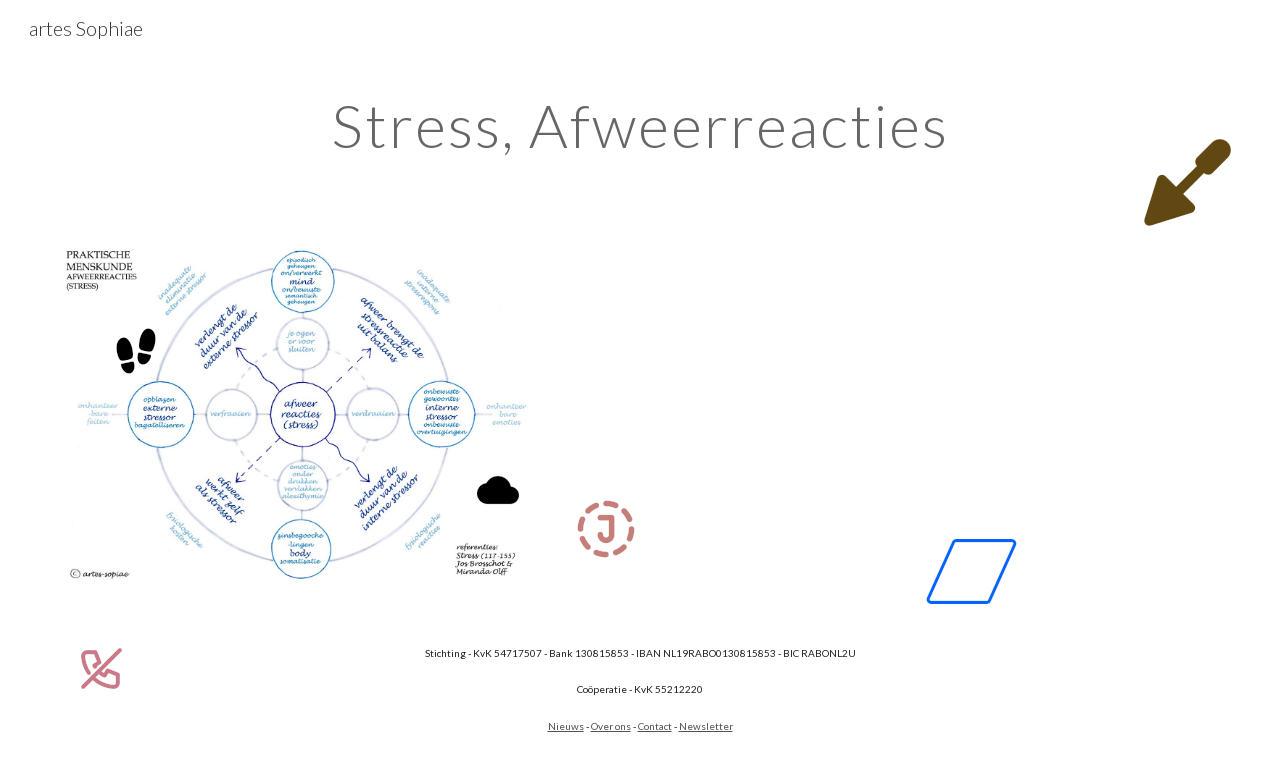 This screenshot has width=1280, height=769. Describe the element at coordinates (498, 490) in the screenshot. I see `indicates cloudy weather conditions` at that location.